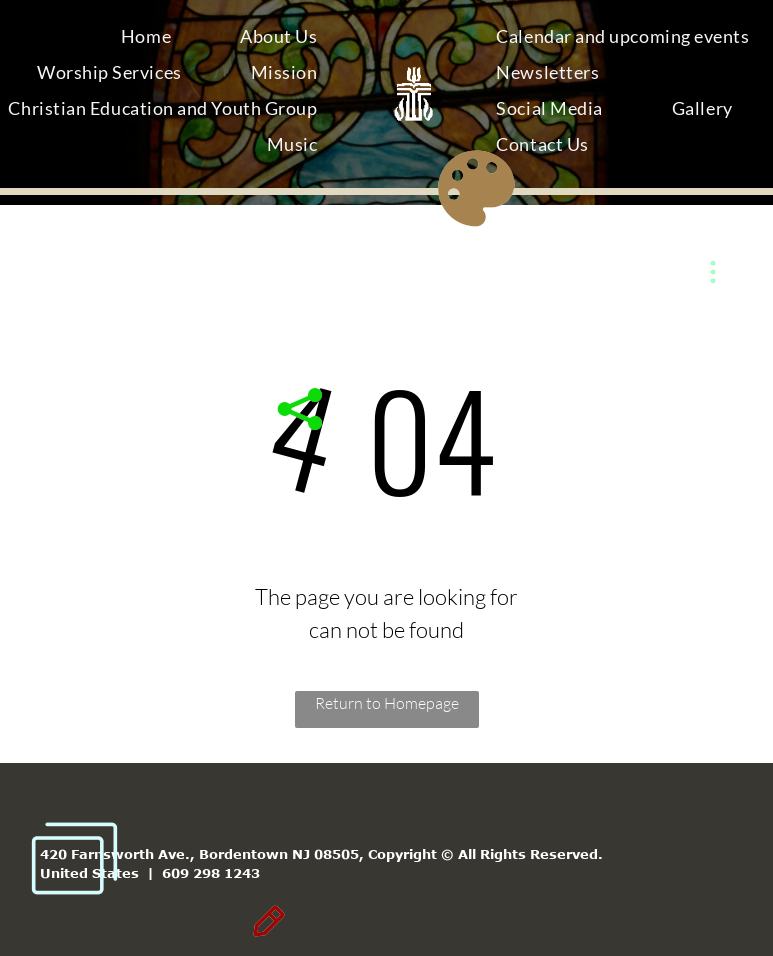 This screenshot has height=956, width=773. What do you see at coordinates (476, 188) in the screenshot?
I see `open color picker or theme settings` at bounding box center [476, 188].